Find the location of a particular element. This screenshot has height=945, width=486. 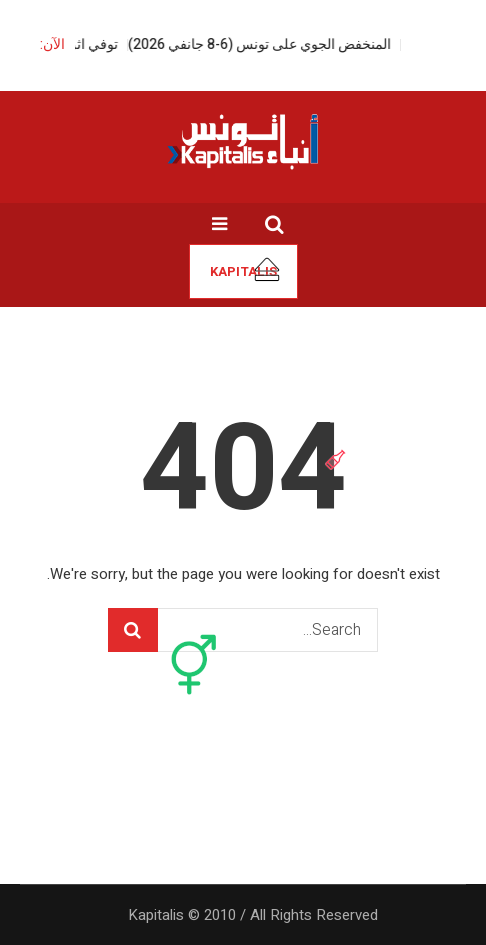

browse alcoholic beverage options is located at coordinates (335, 460).